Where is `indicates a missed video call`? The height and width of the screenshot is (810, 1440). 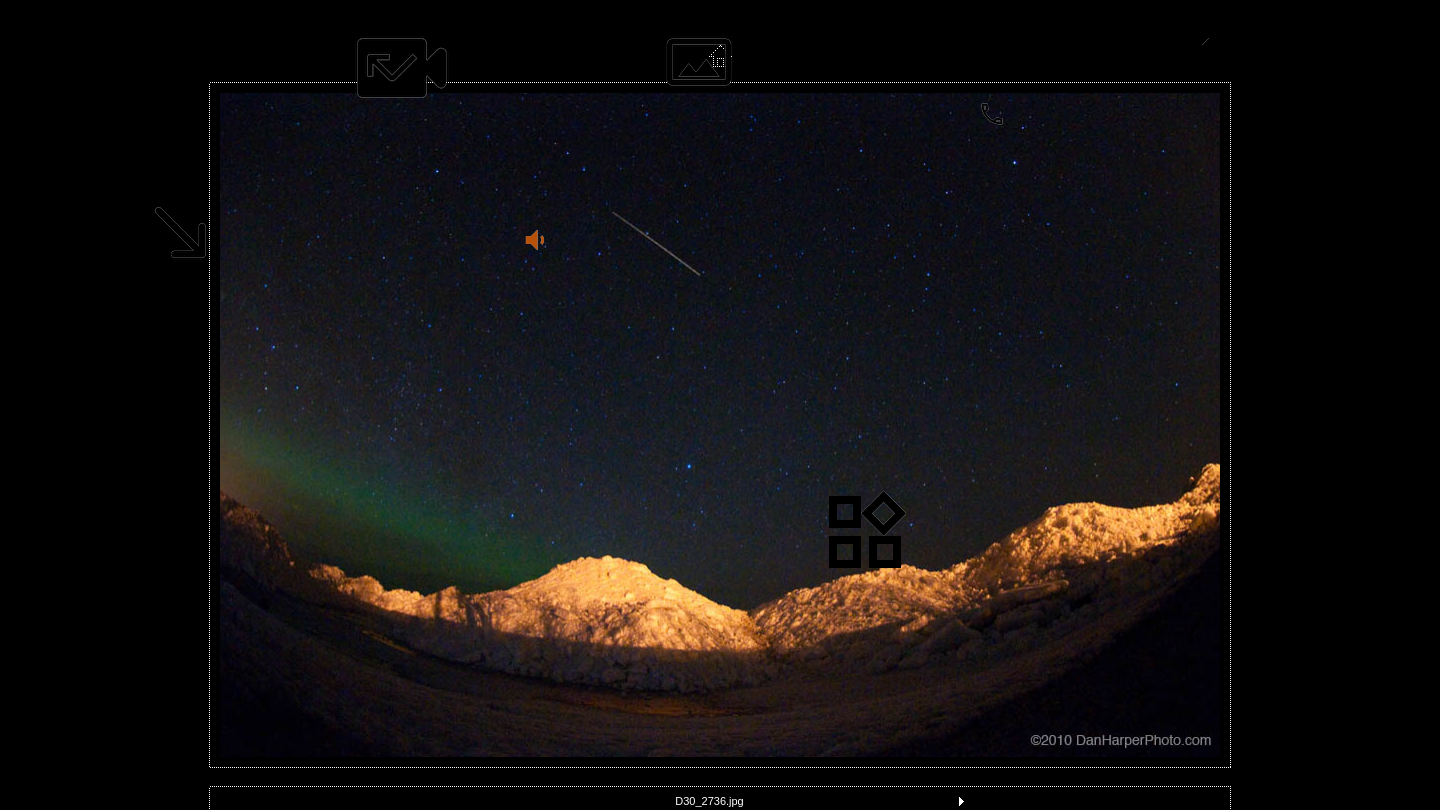
indicates a missed video call is located at coordinates (402, 68).